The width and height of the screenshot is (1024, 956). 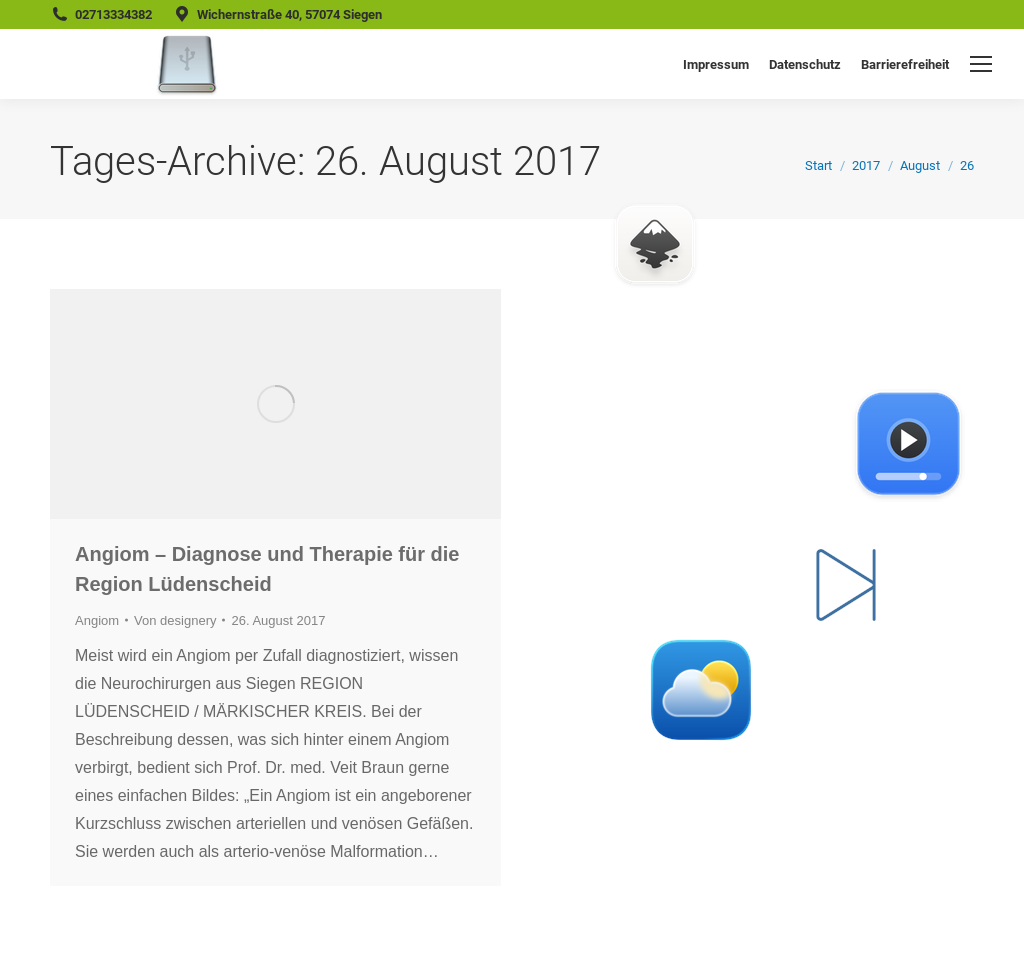 I want to click on skip to the next track or media item, so click(x=846, y=585).